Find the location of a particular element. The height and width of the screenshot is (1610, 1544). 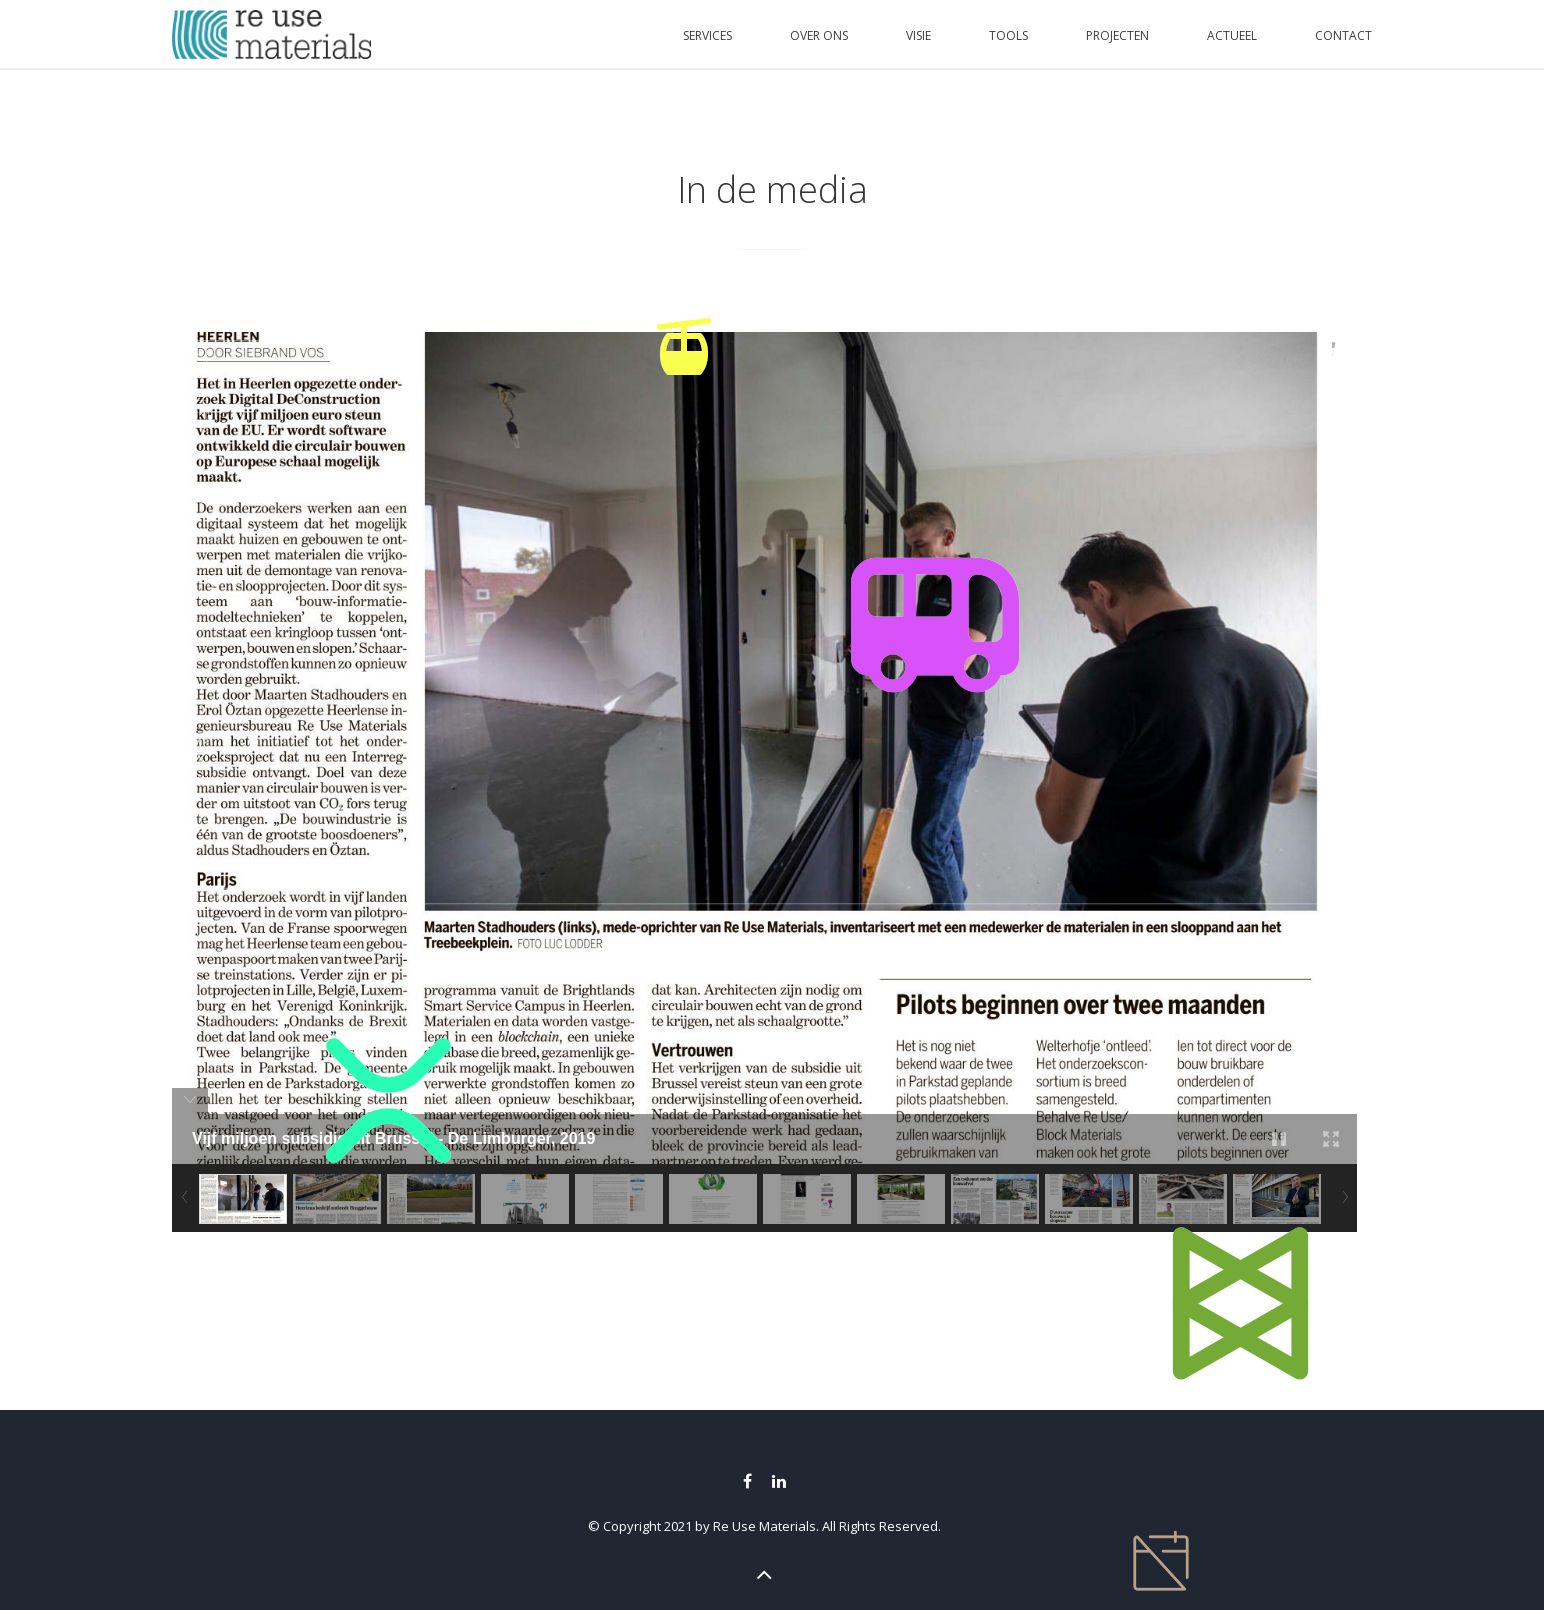

XRP cryptocurrency symbol is located at coordinates (388, 1100).